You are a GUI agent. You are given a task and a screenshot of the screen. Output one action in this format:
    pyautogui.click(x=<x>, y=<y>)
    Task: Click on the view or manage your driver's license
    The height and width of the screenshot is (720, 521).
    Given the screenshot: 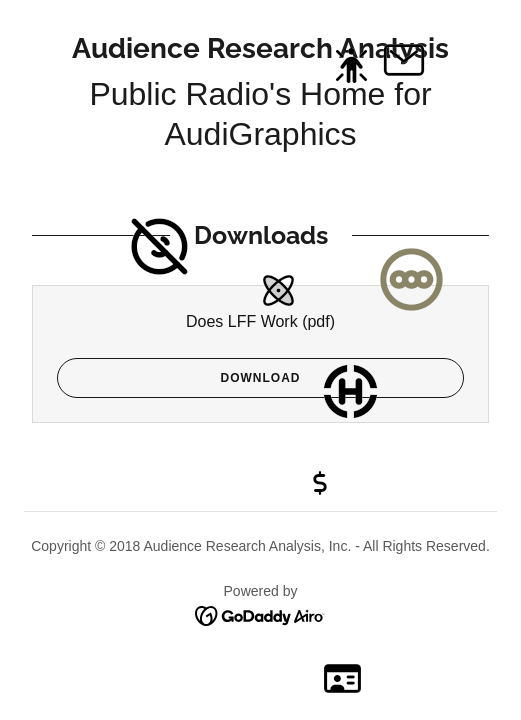 What is the action you would take?
    pyautogui.click(x=342, y=678)
    